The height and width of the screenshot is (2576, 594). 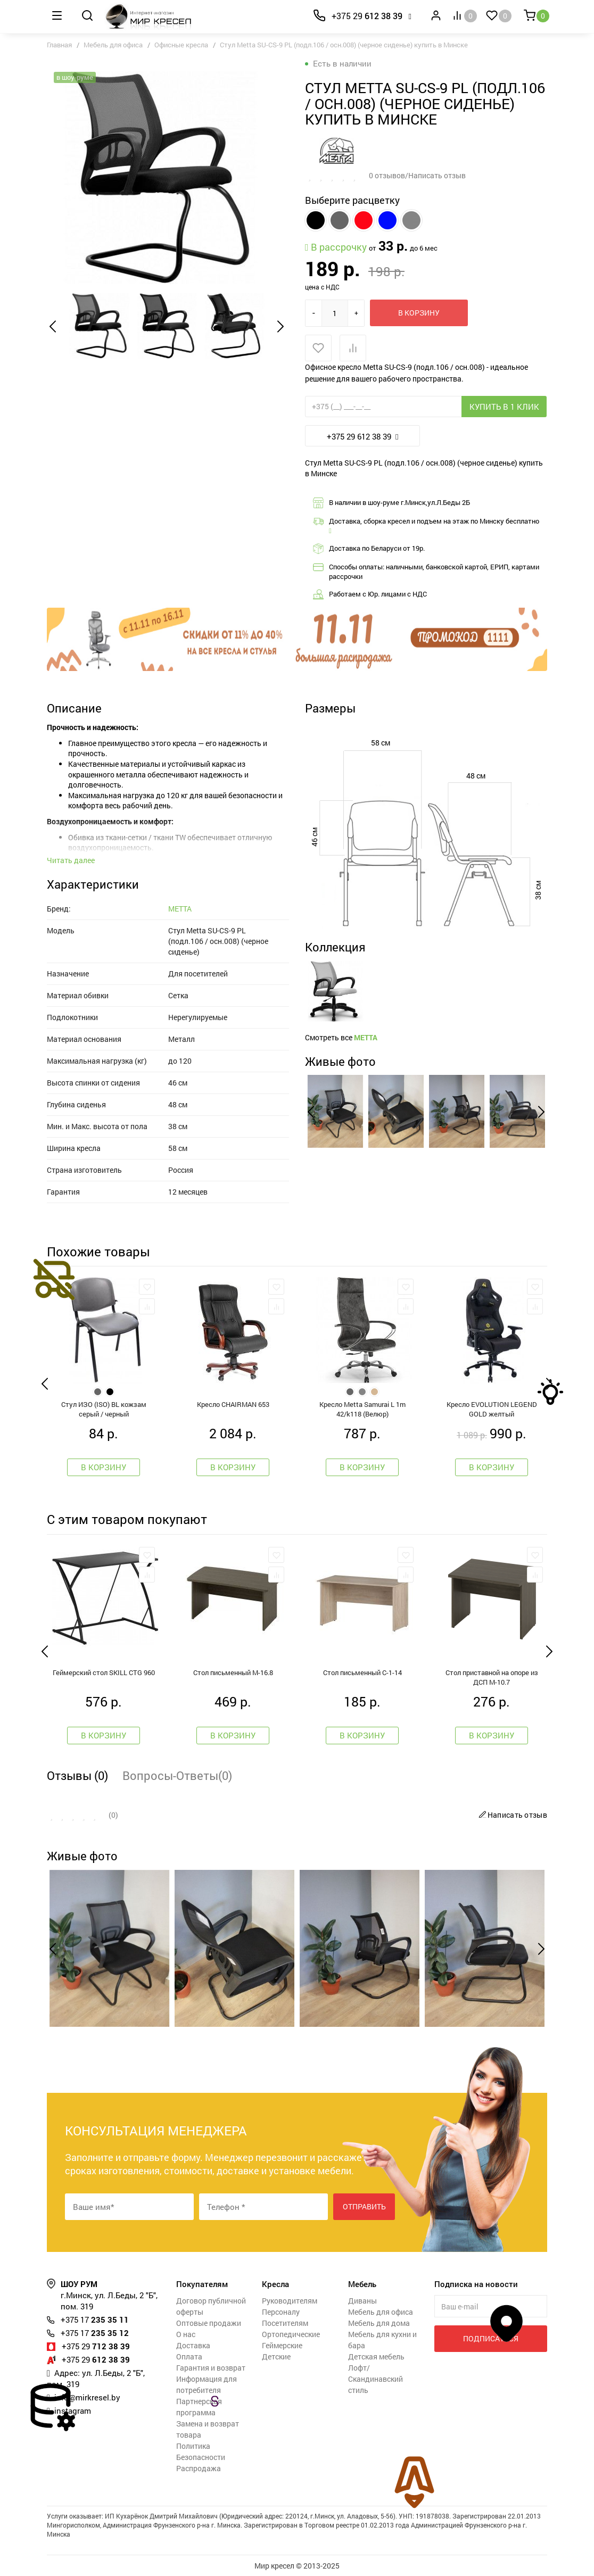 I want to click on configure database settings, so click(x=51, y=2406).